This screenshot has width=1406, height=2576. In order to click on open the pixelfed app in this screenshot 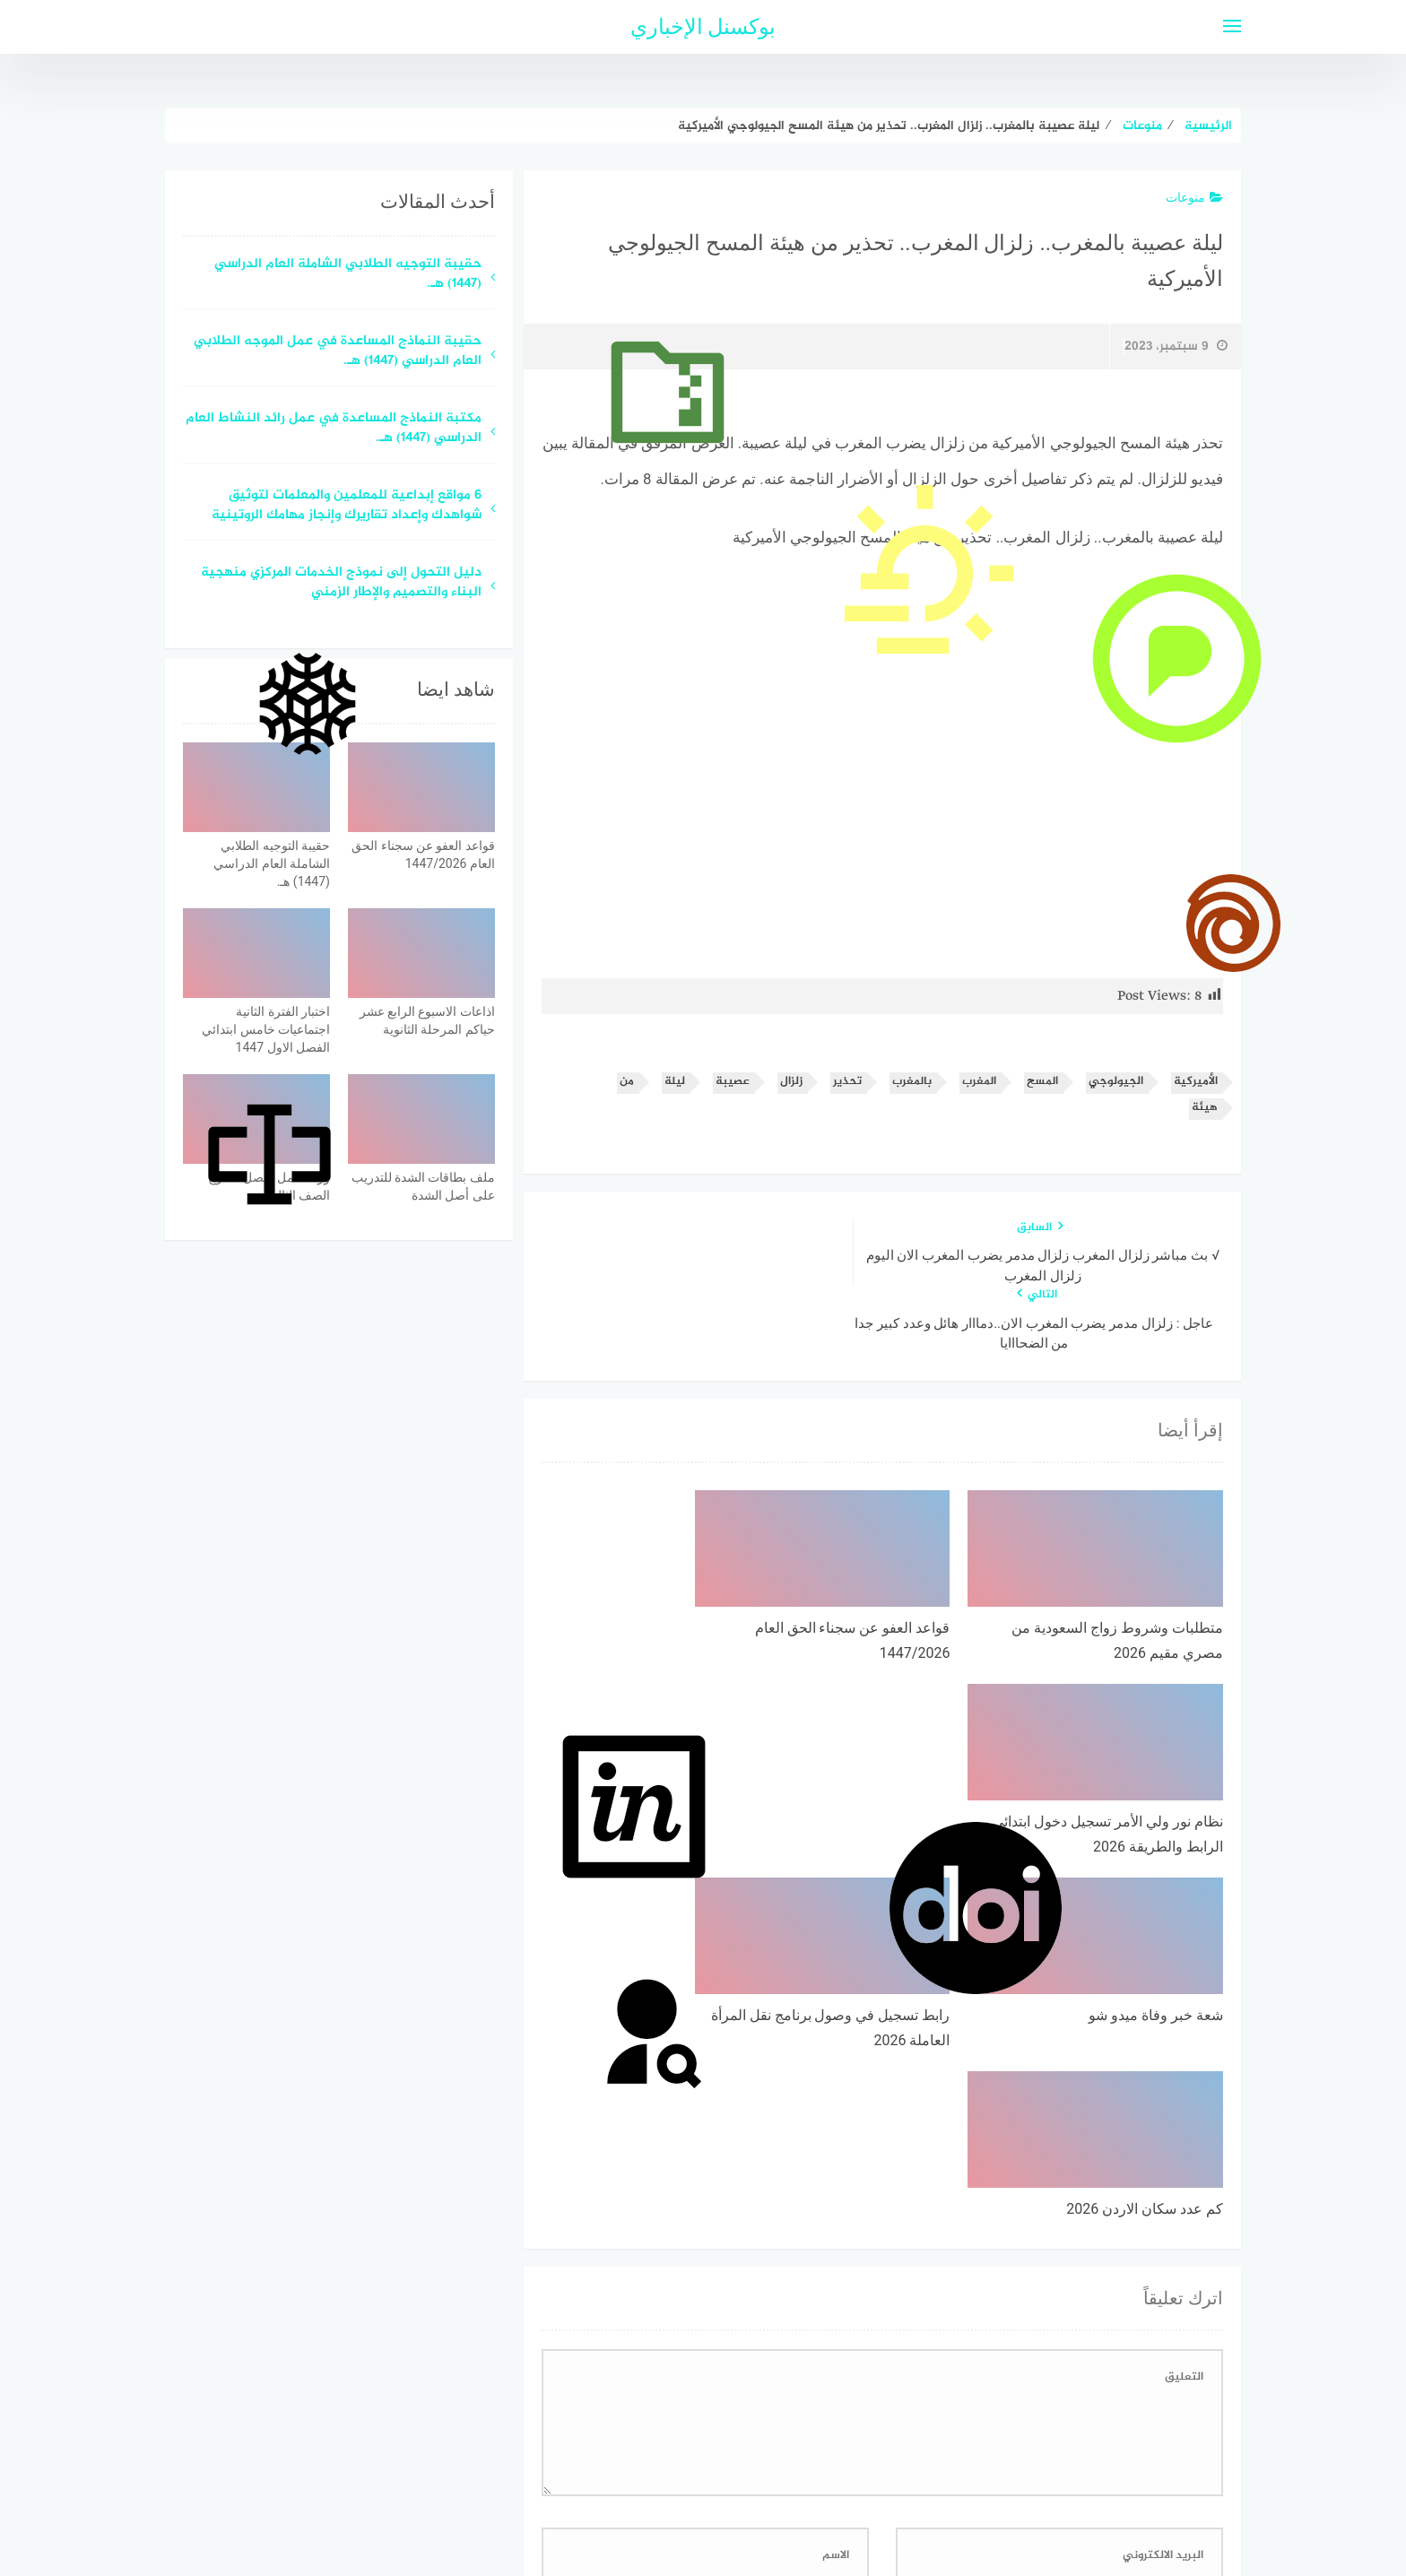, I will do `click(1176, 658)`.